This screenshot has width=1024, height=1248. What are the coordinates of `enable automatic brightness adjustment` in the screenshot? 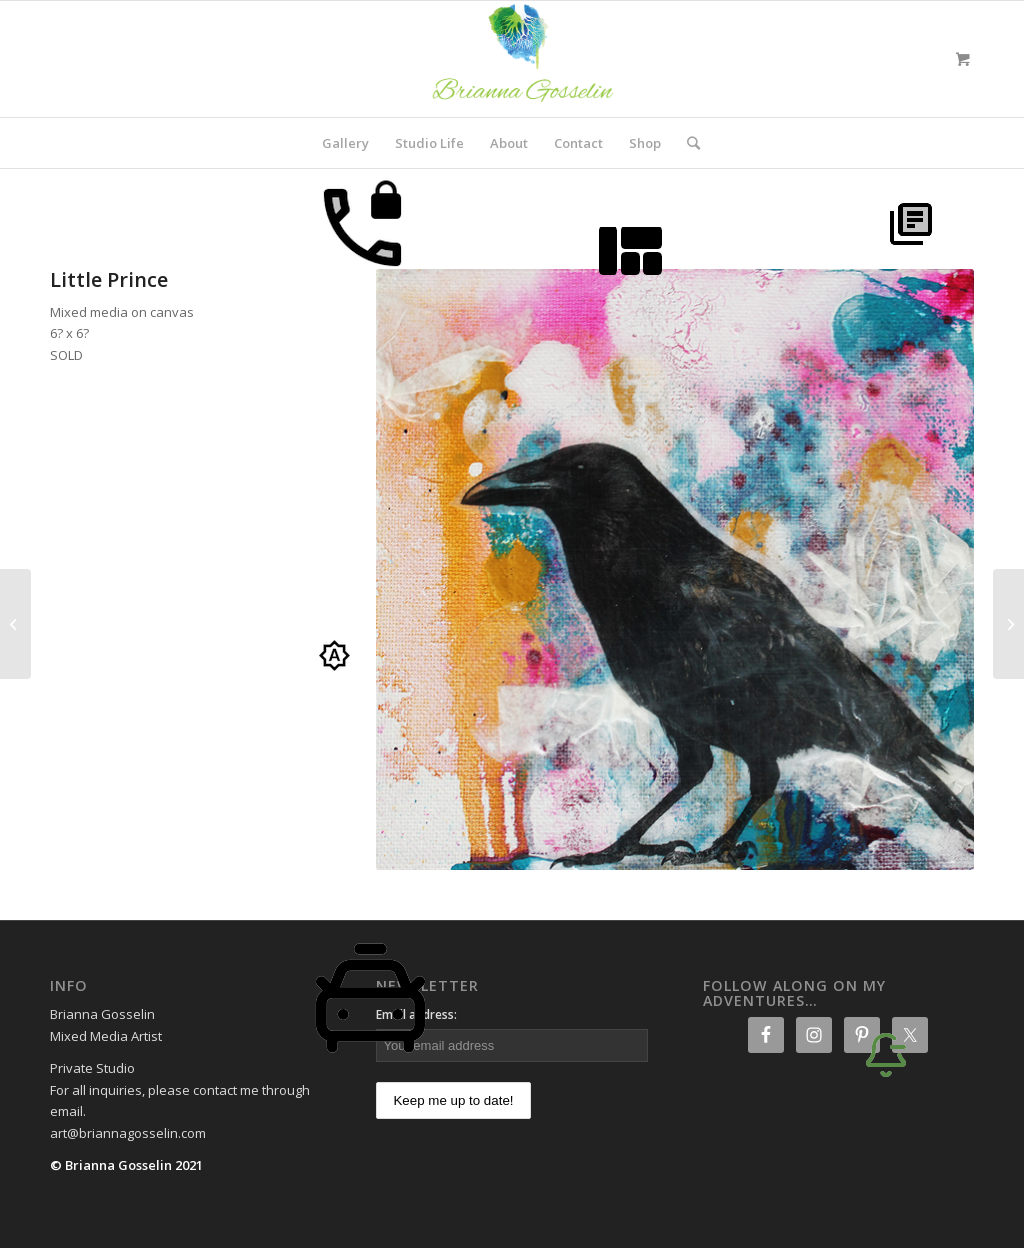 It's located at (334, 655).